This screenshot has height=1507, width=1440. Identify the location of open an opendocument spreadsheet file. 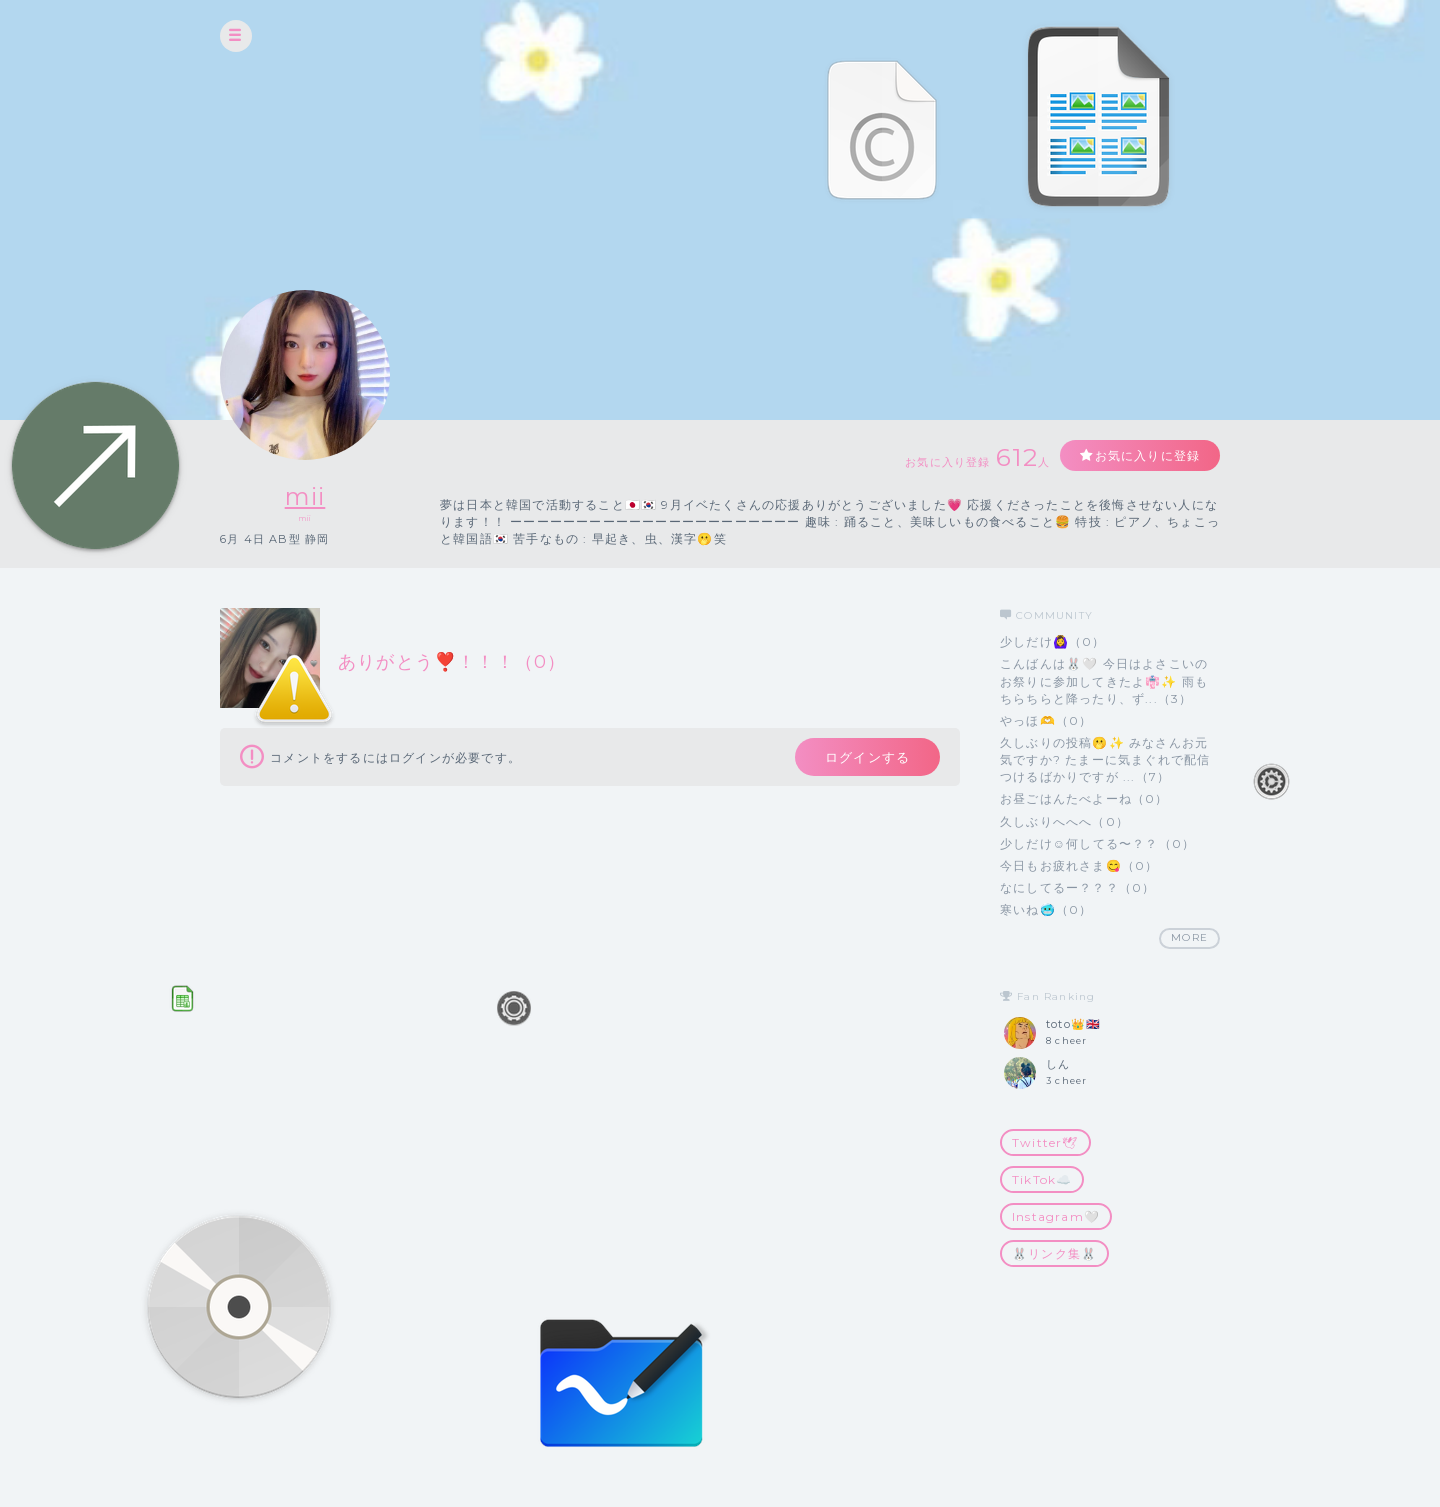
(182, 998).